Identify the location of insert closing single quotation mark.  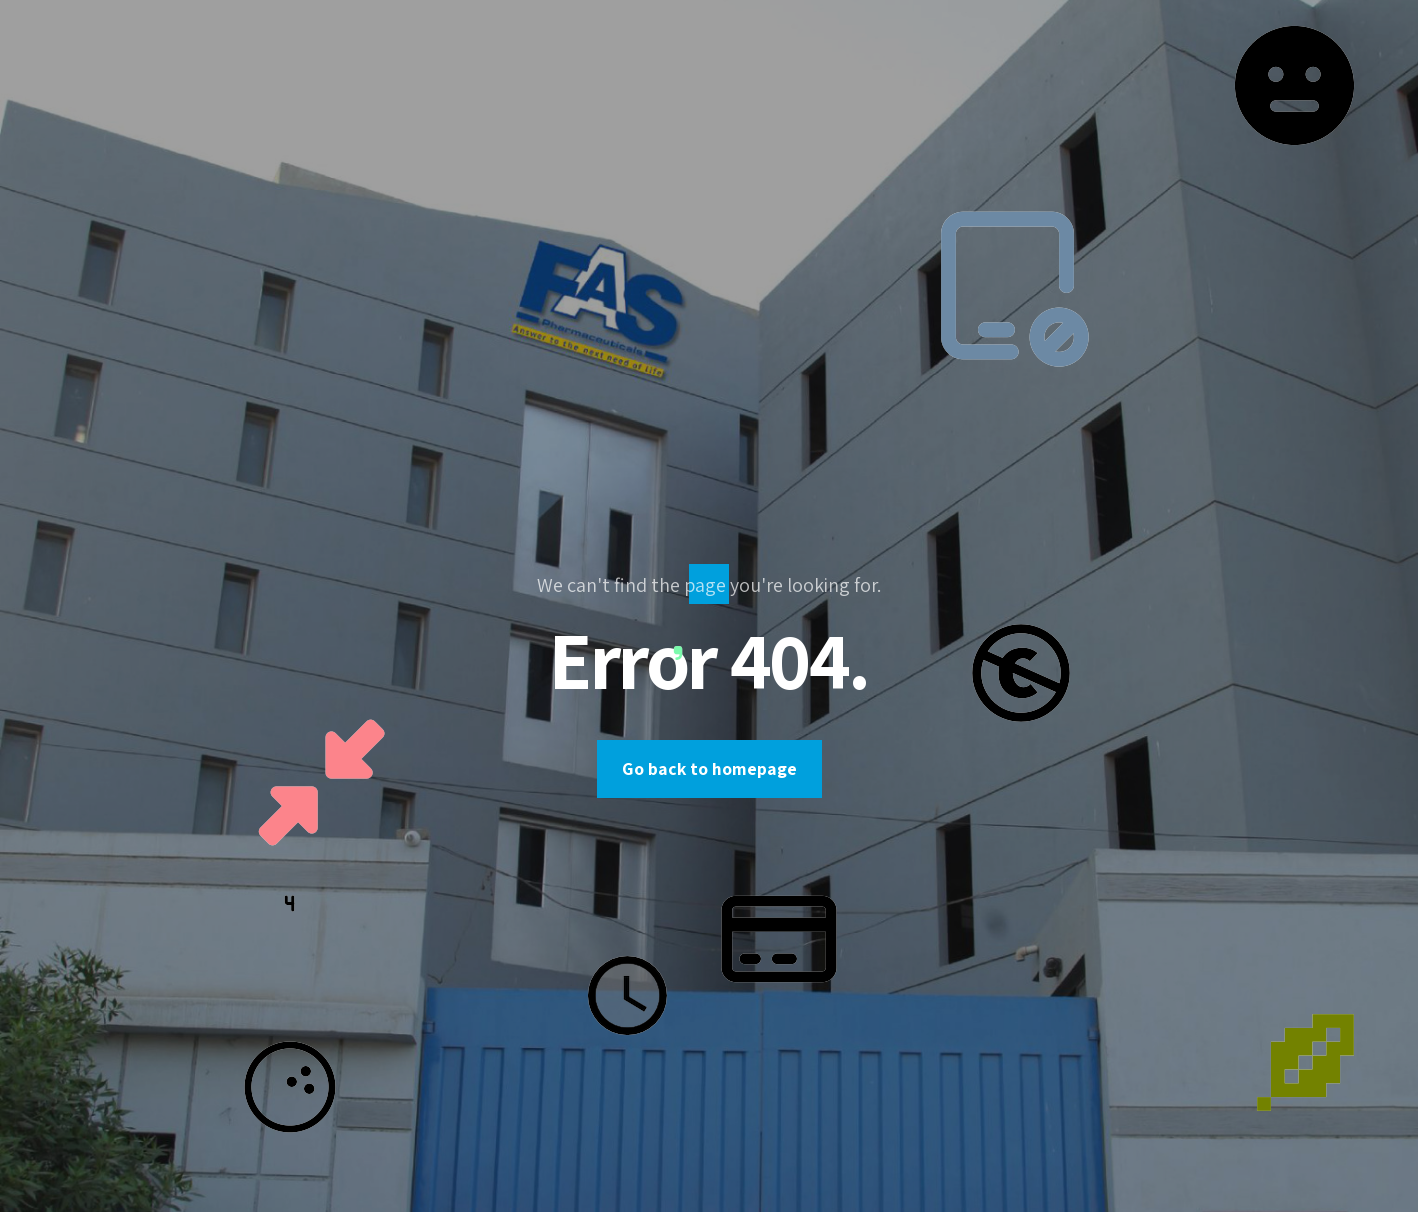
(678, 653).